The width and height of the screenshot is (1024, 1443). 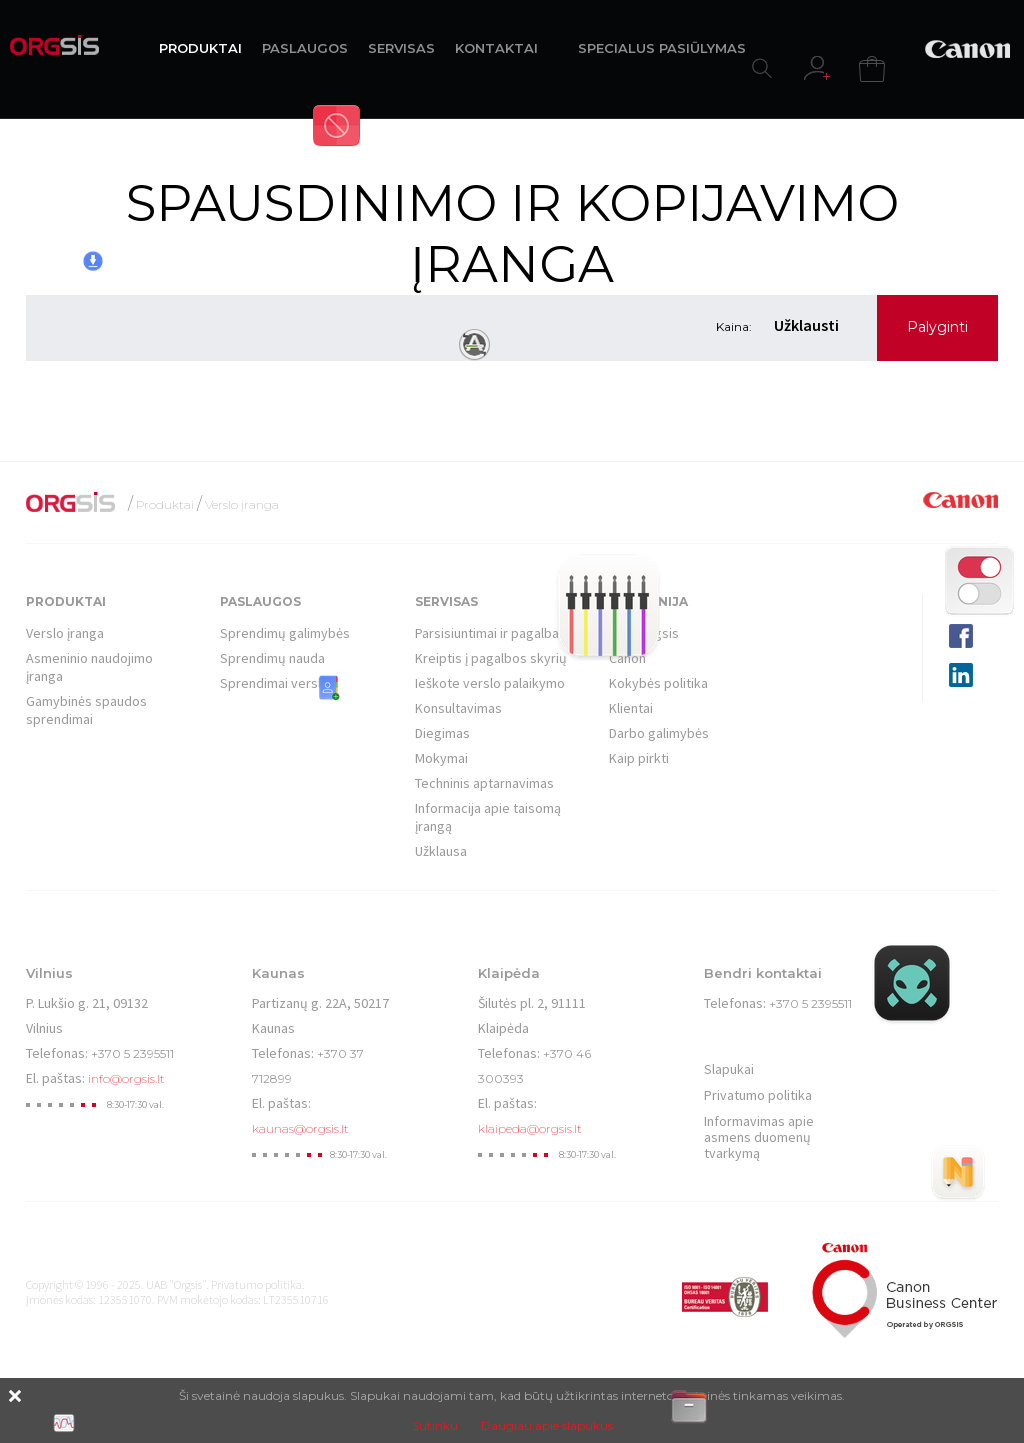 What do you see at coordinates (336, 124) in the screenshot?
I see `indicates a missing or broken image` at bounding box center [336, 124].